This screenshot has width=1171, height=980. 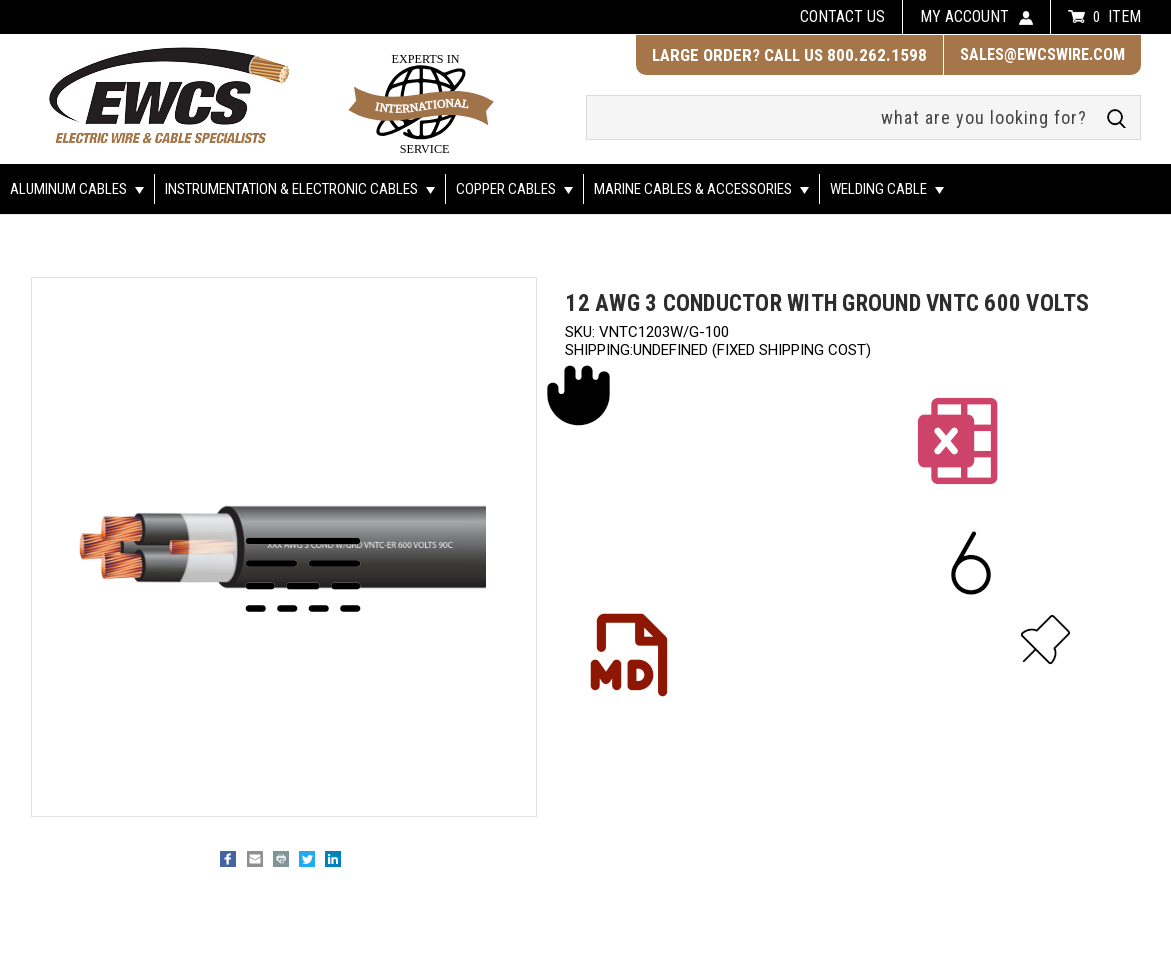 What do you see at coordinates (303, 577) in the screenshot?
I see `apply a gradient effect to an element` at bounding box center [303, 577].